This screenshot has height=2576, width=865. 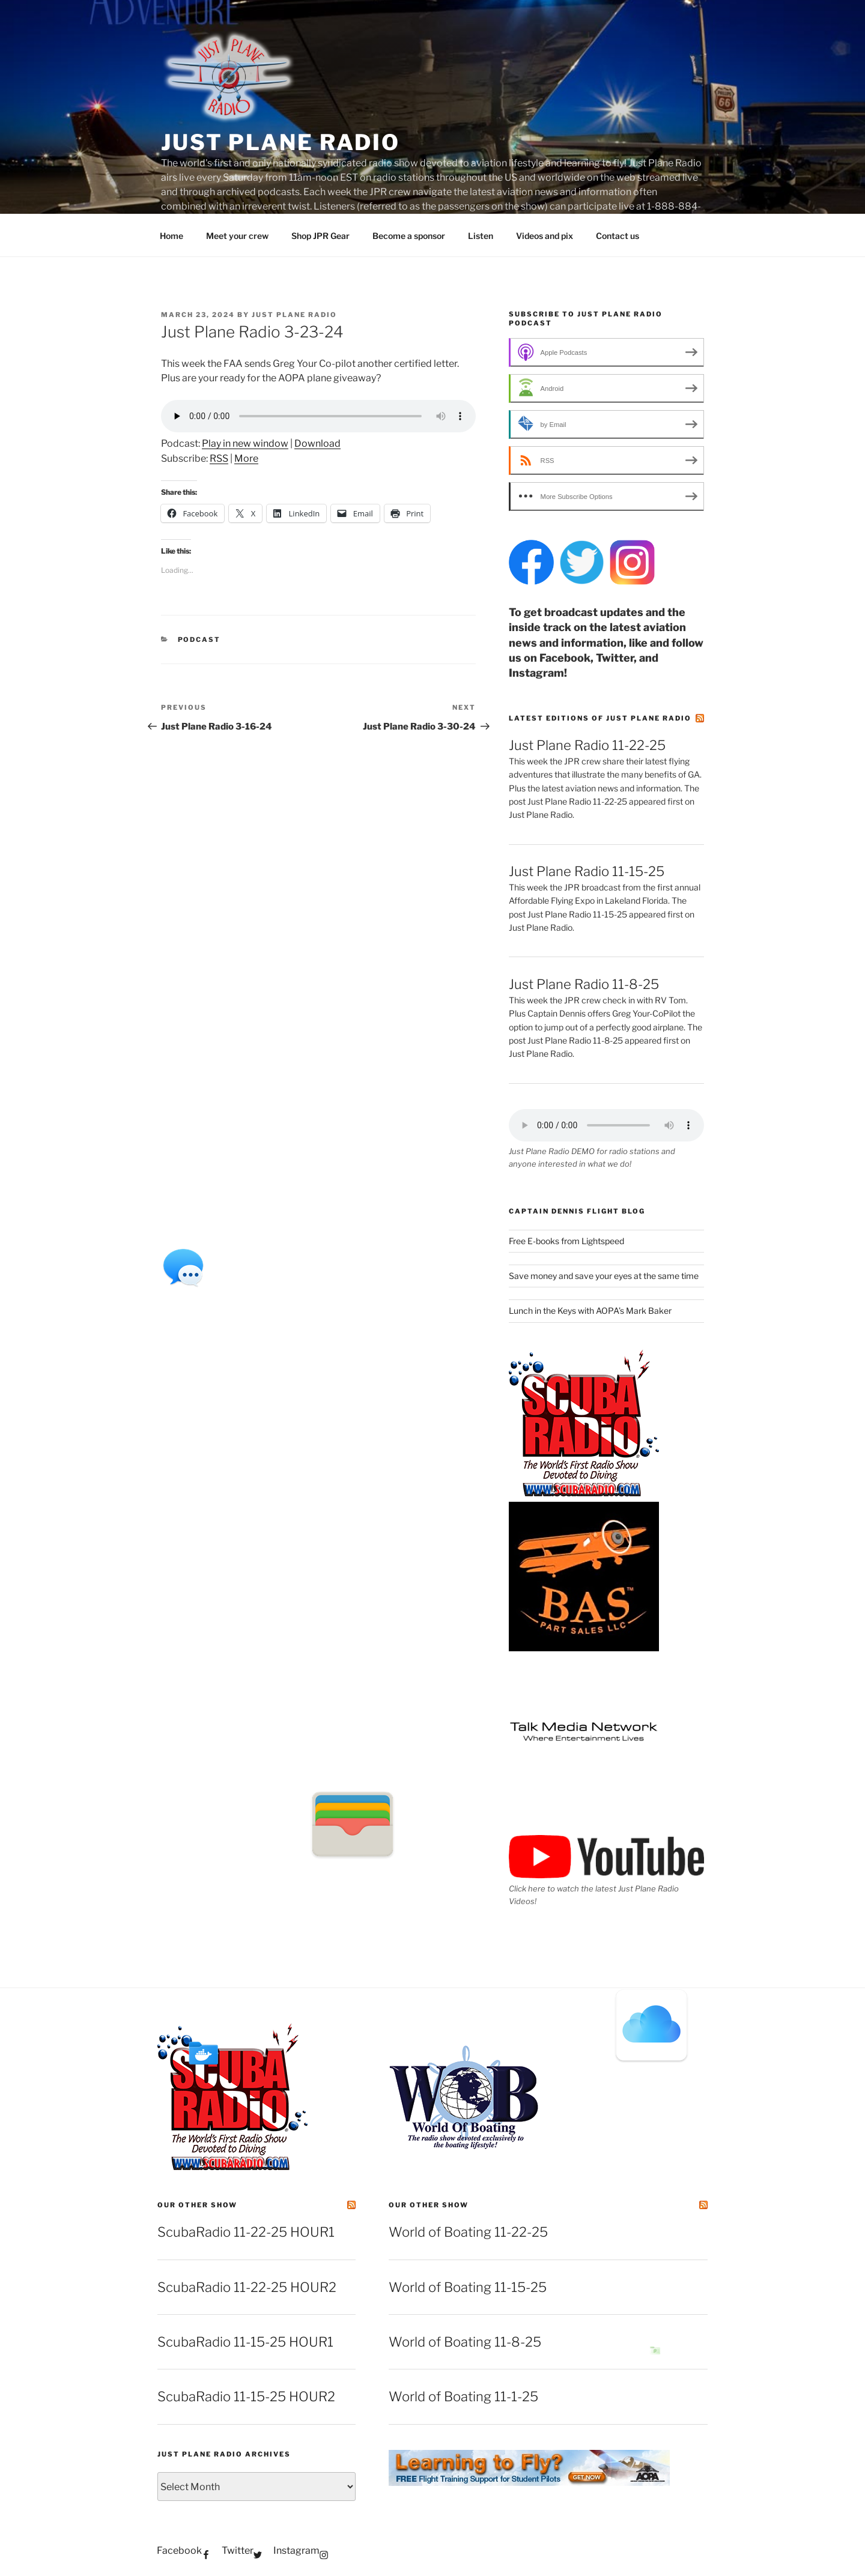 I want to click on open messages or chat application, so click(x=183, y=1267).